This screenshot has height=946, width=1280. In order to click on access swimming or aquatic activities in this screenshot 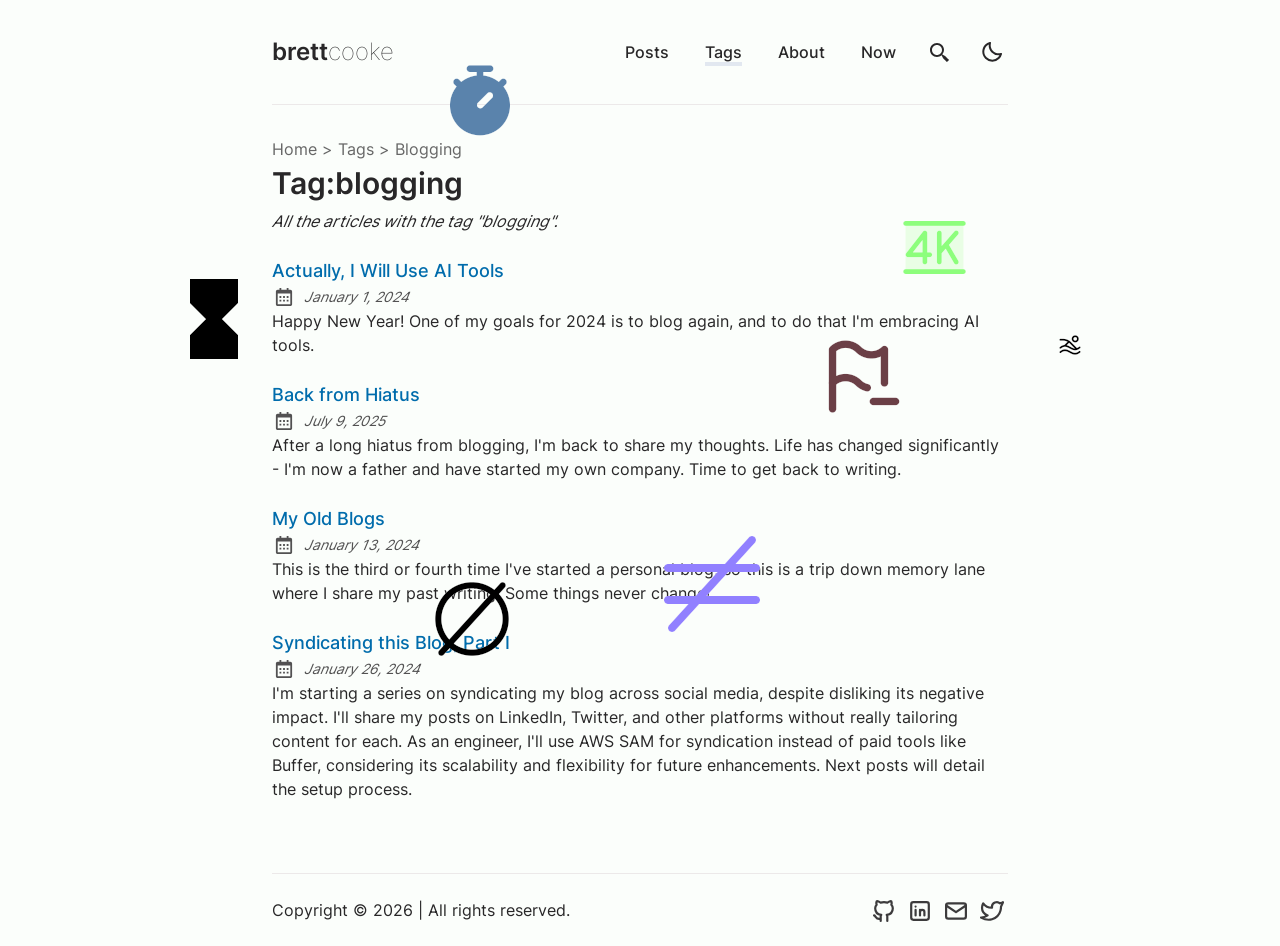, I will do `click(1070, 345)`.